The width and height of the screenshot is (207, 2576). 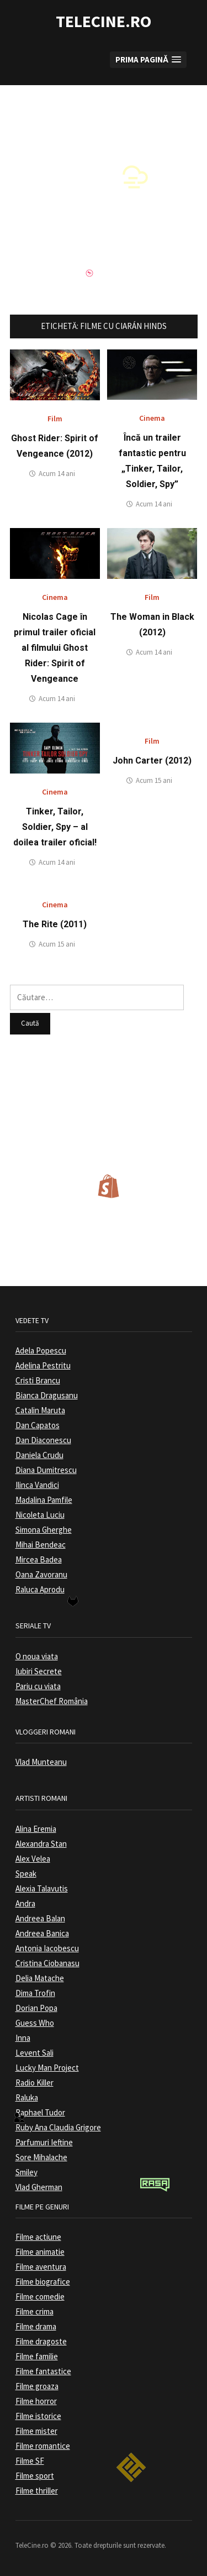 What do you see at coordinates (108, 1186) in the screenshot?
I see `open shopify store dashboard` at bounding box center [108, 1186].